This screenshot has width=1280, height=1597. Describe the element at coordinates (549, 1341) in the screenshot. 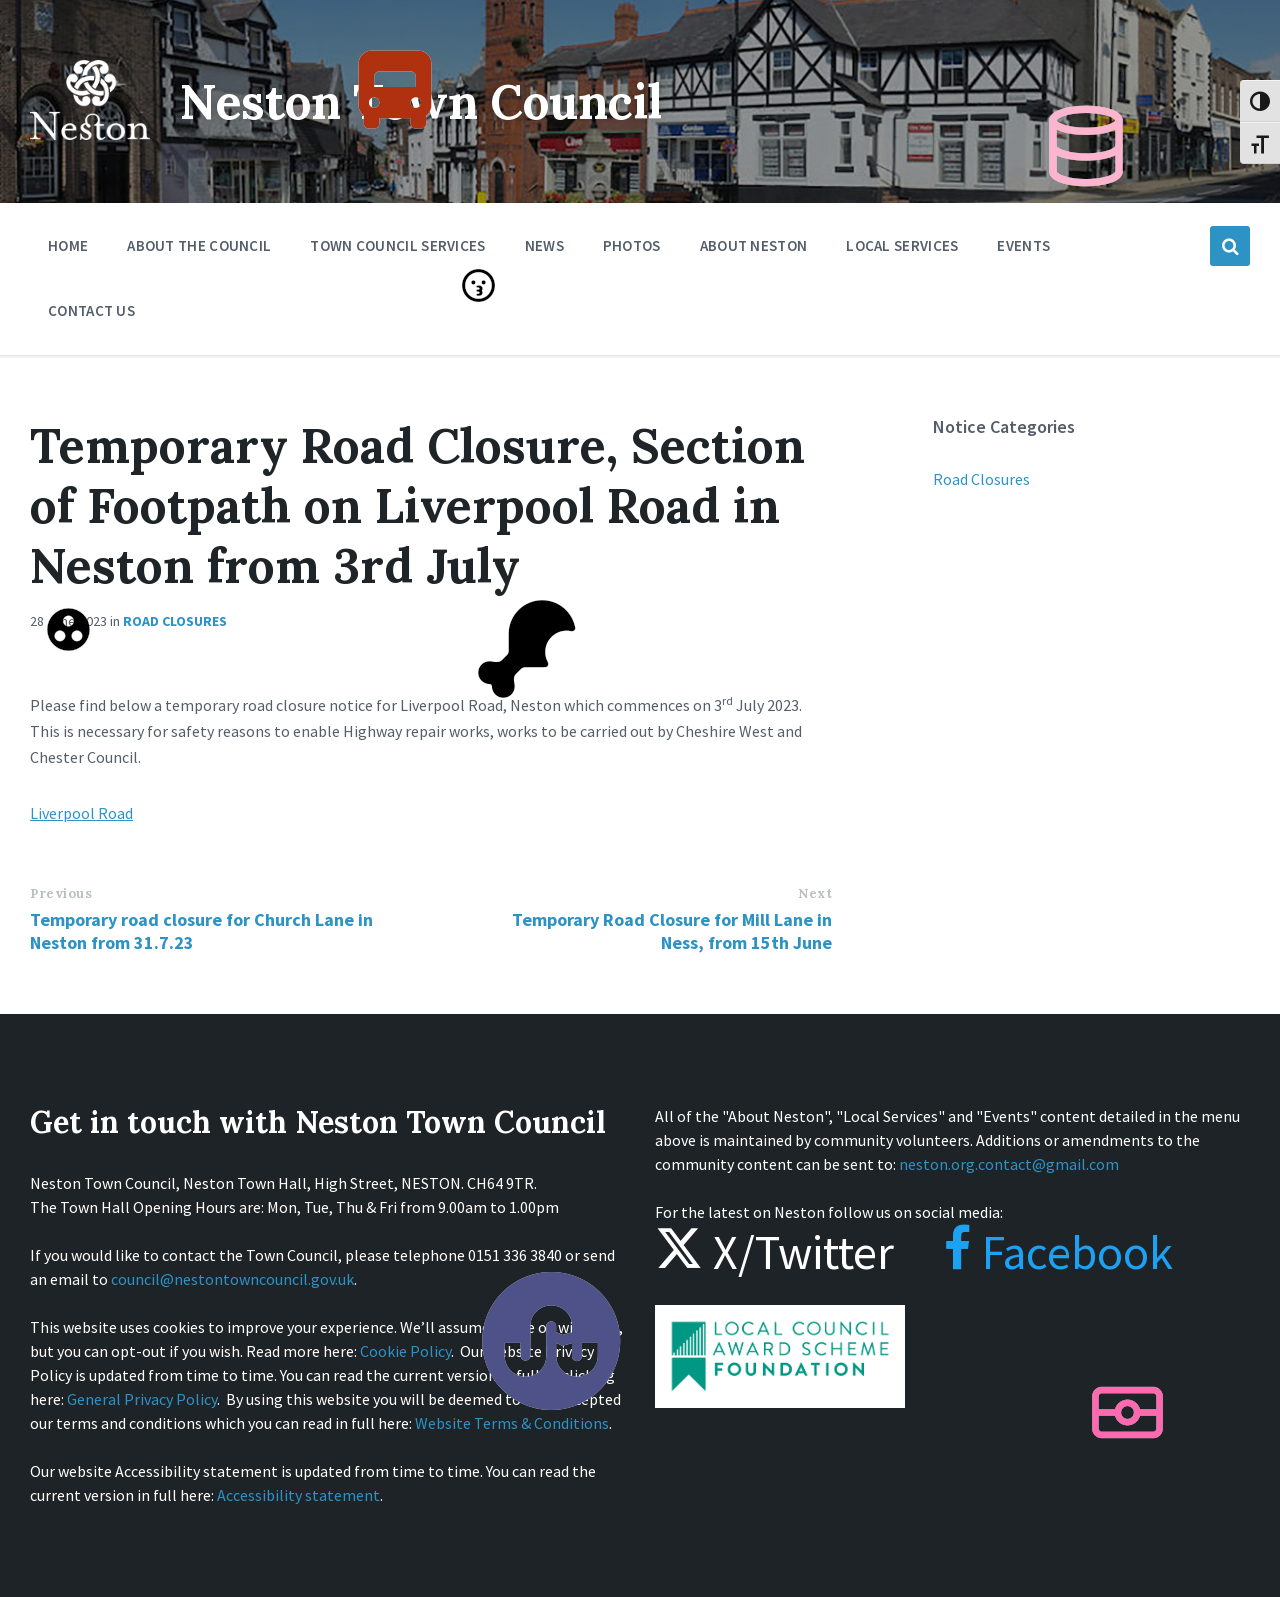

I see `stumbleupon social media logo` at that location.